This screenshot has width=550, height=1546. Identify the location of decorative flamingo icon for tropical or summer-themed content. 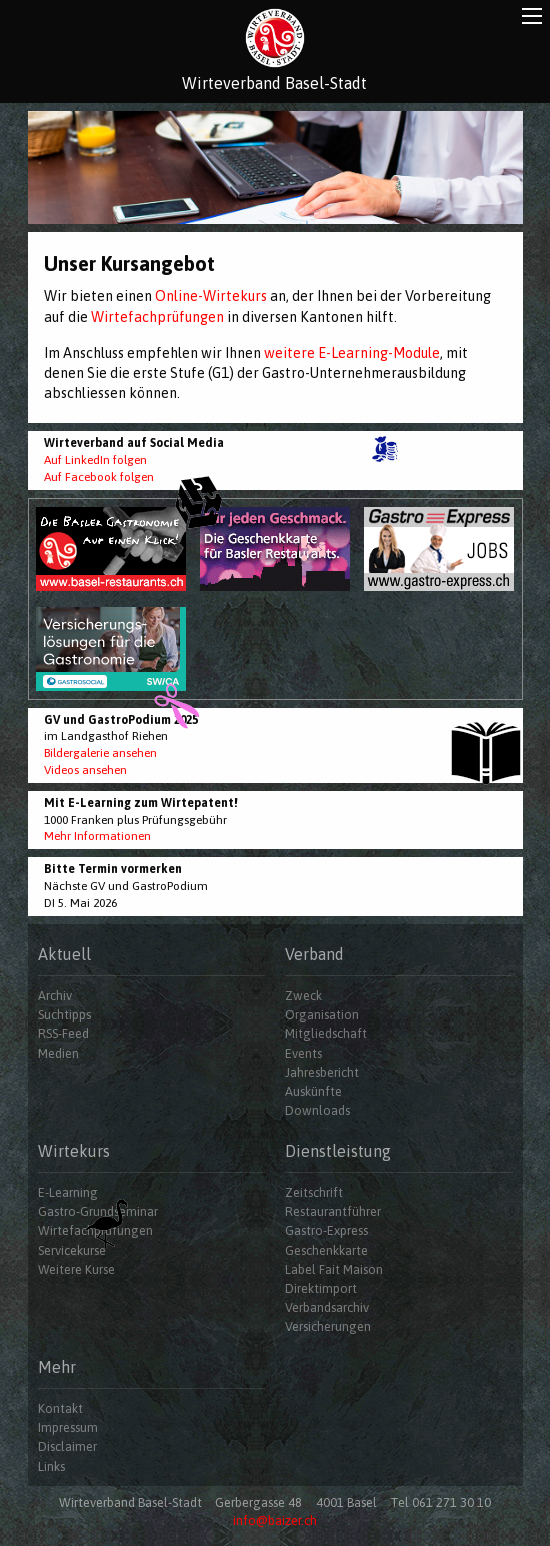
(106, 1223).